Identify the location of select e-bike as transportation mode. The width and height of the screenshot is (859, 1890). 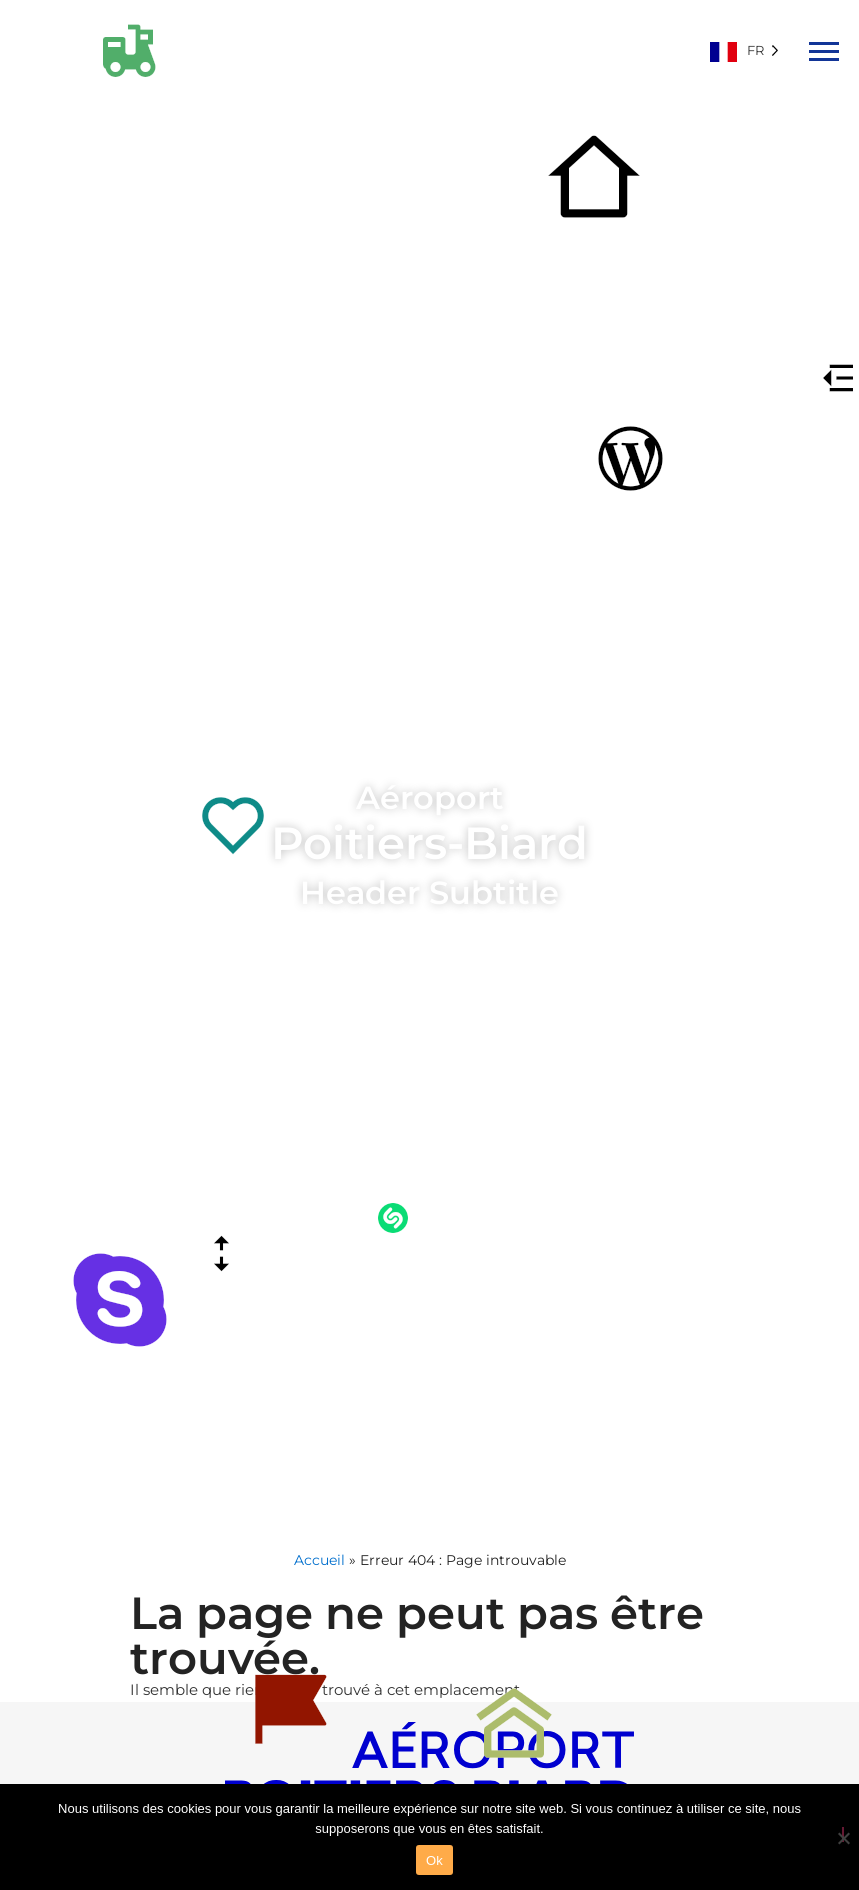
(128, 52).